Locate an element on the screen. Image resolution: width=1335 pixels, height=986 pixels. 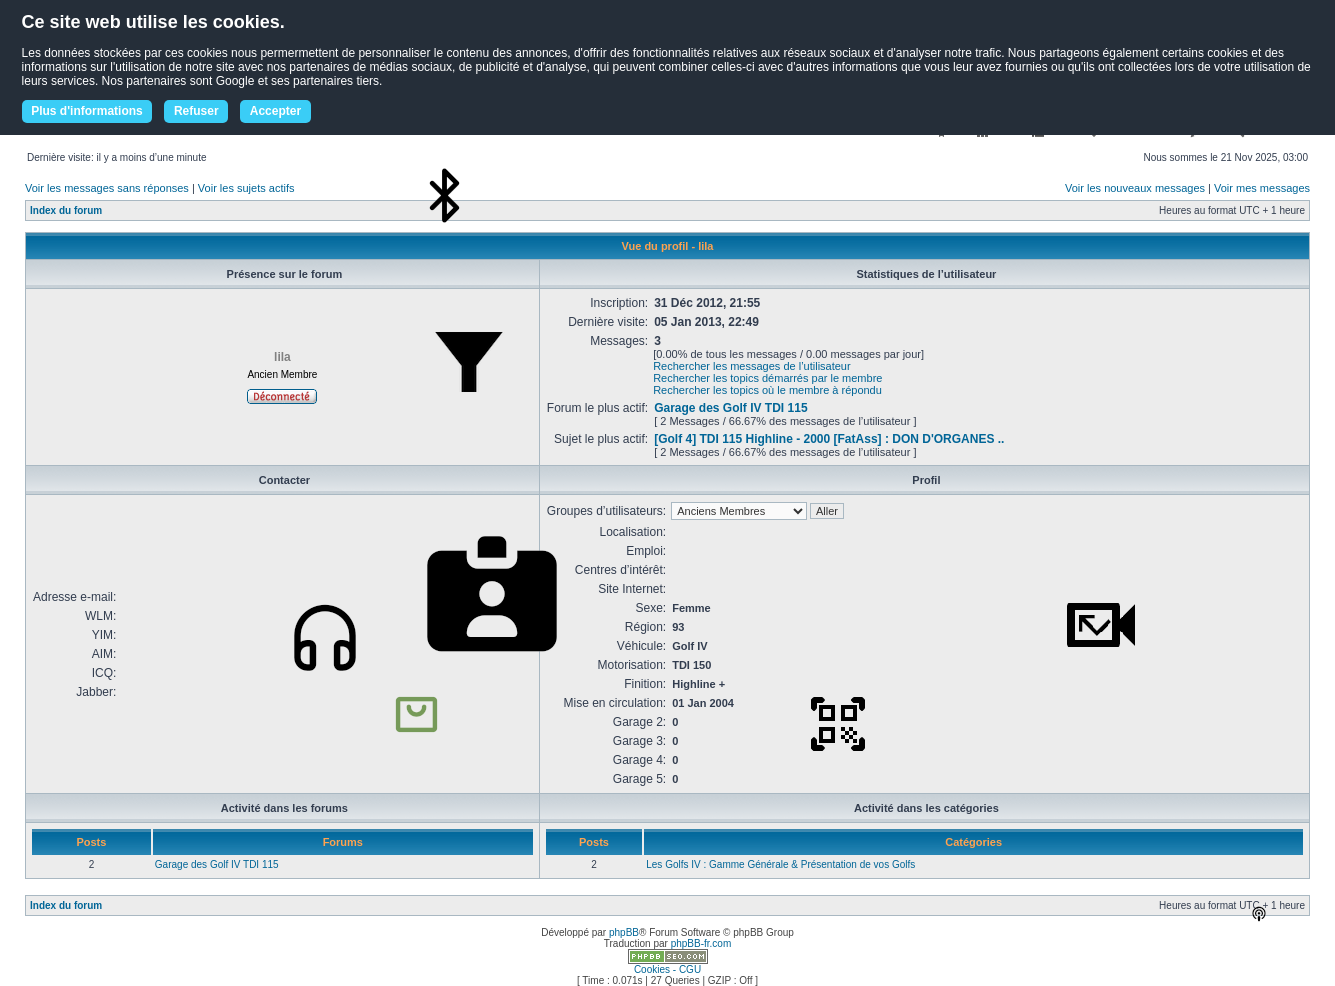
indicates a missed video call is located at coordinates (1101, 625).